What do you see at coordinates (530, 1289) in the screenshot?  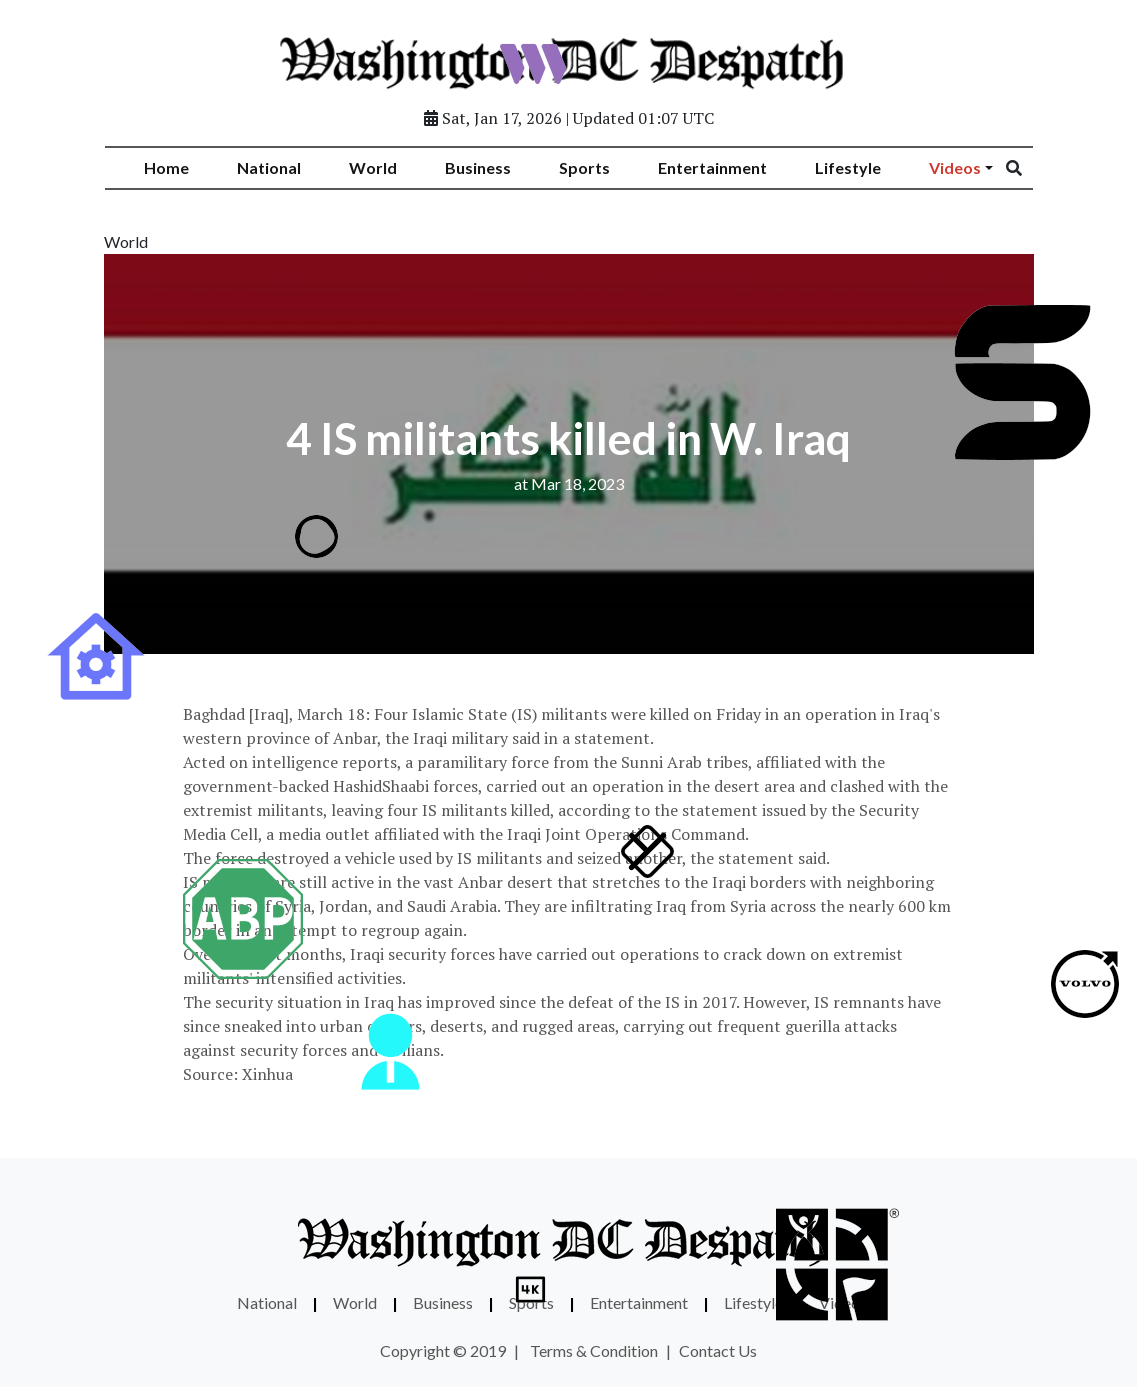 I see `indicates 4k video resolution is available` at bounding box center [530, 1289].